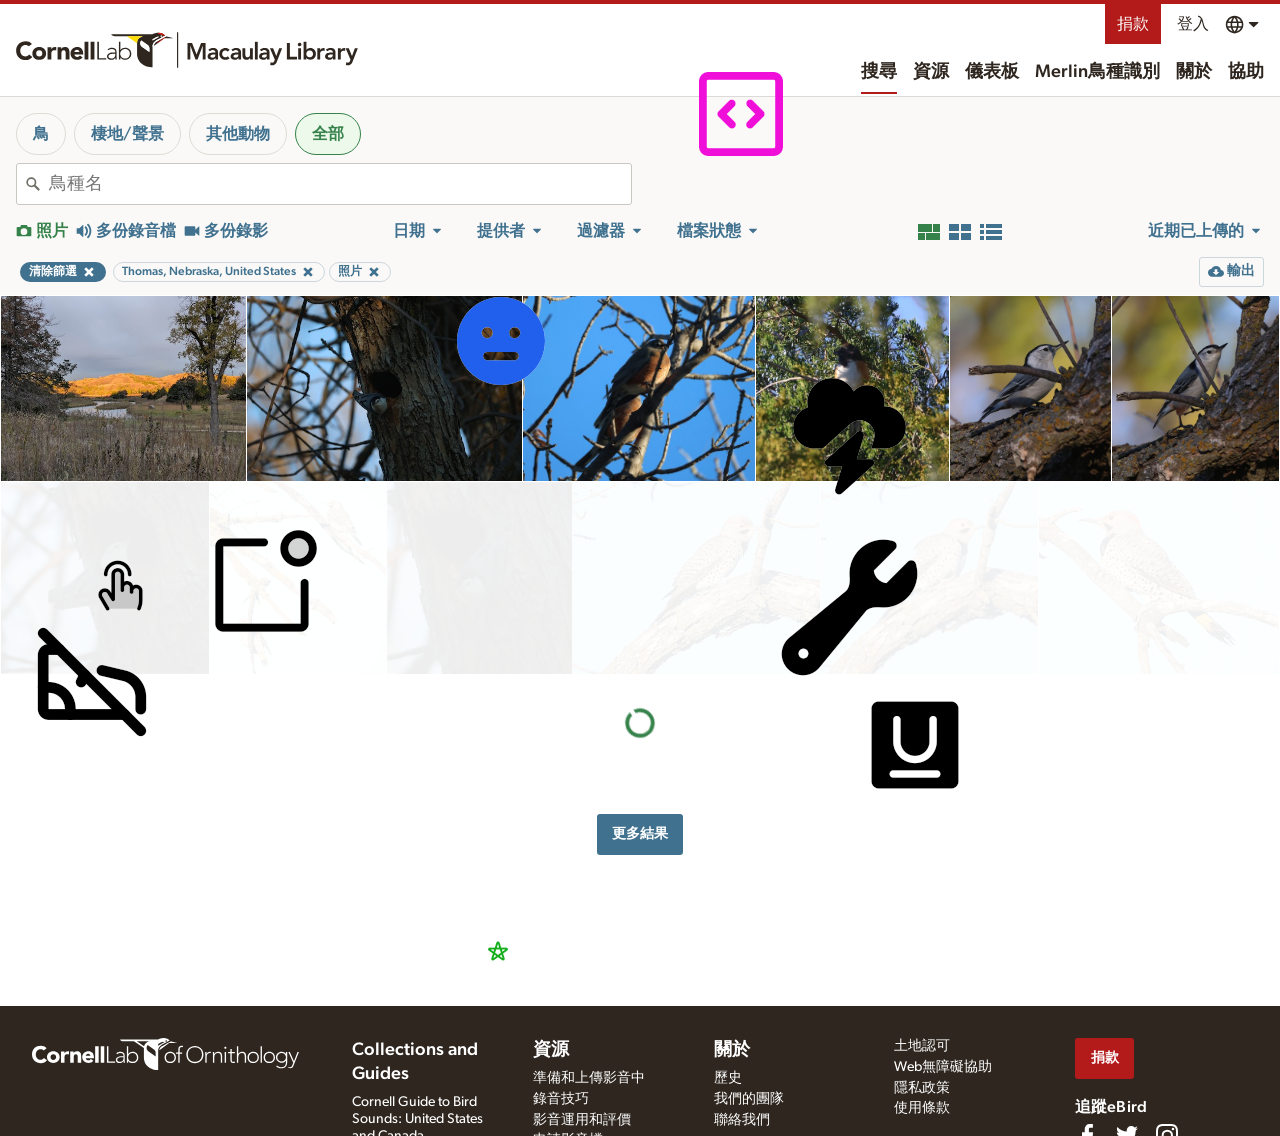  I want to click on access settings or preferences, so click(849, 607).